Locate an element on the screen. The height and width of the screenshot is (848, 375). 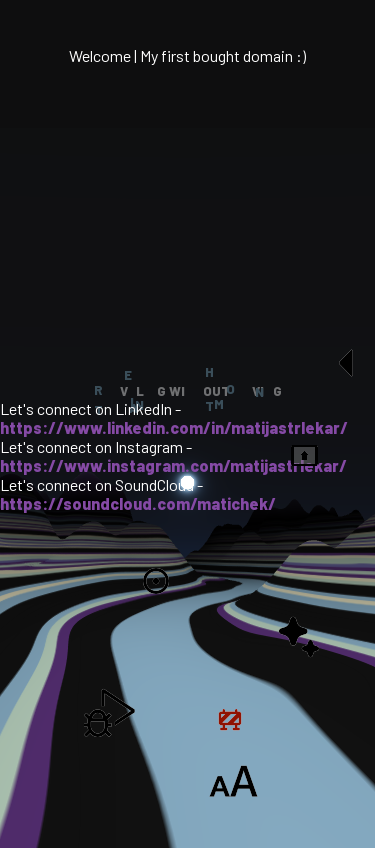
start debugging session is located at coordinates (111, 709).